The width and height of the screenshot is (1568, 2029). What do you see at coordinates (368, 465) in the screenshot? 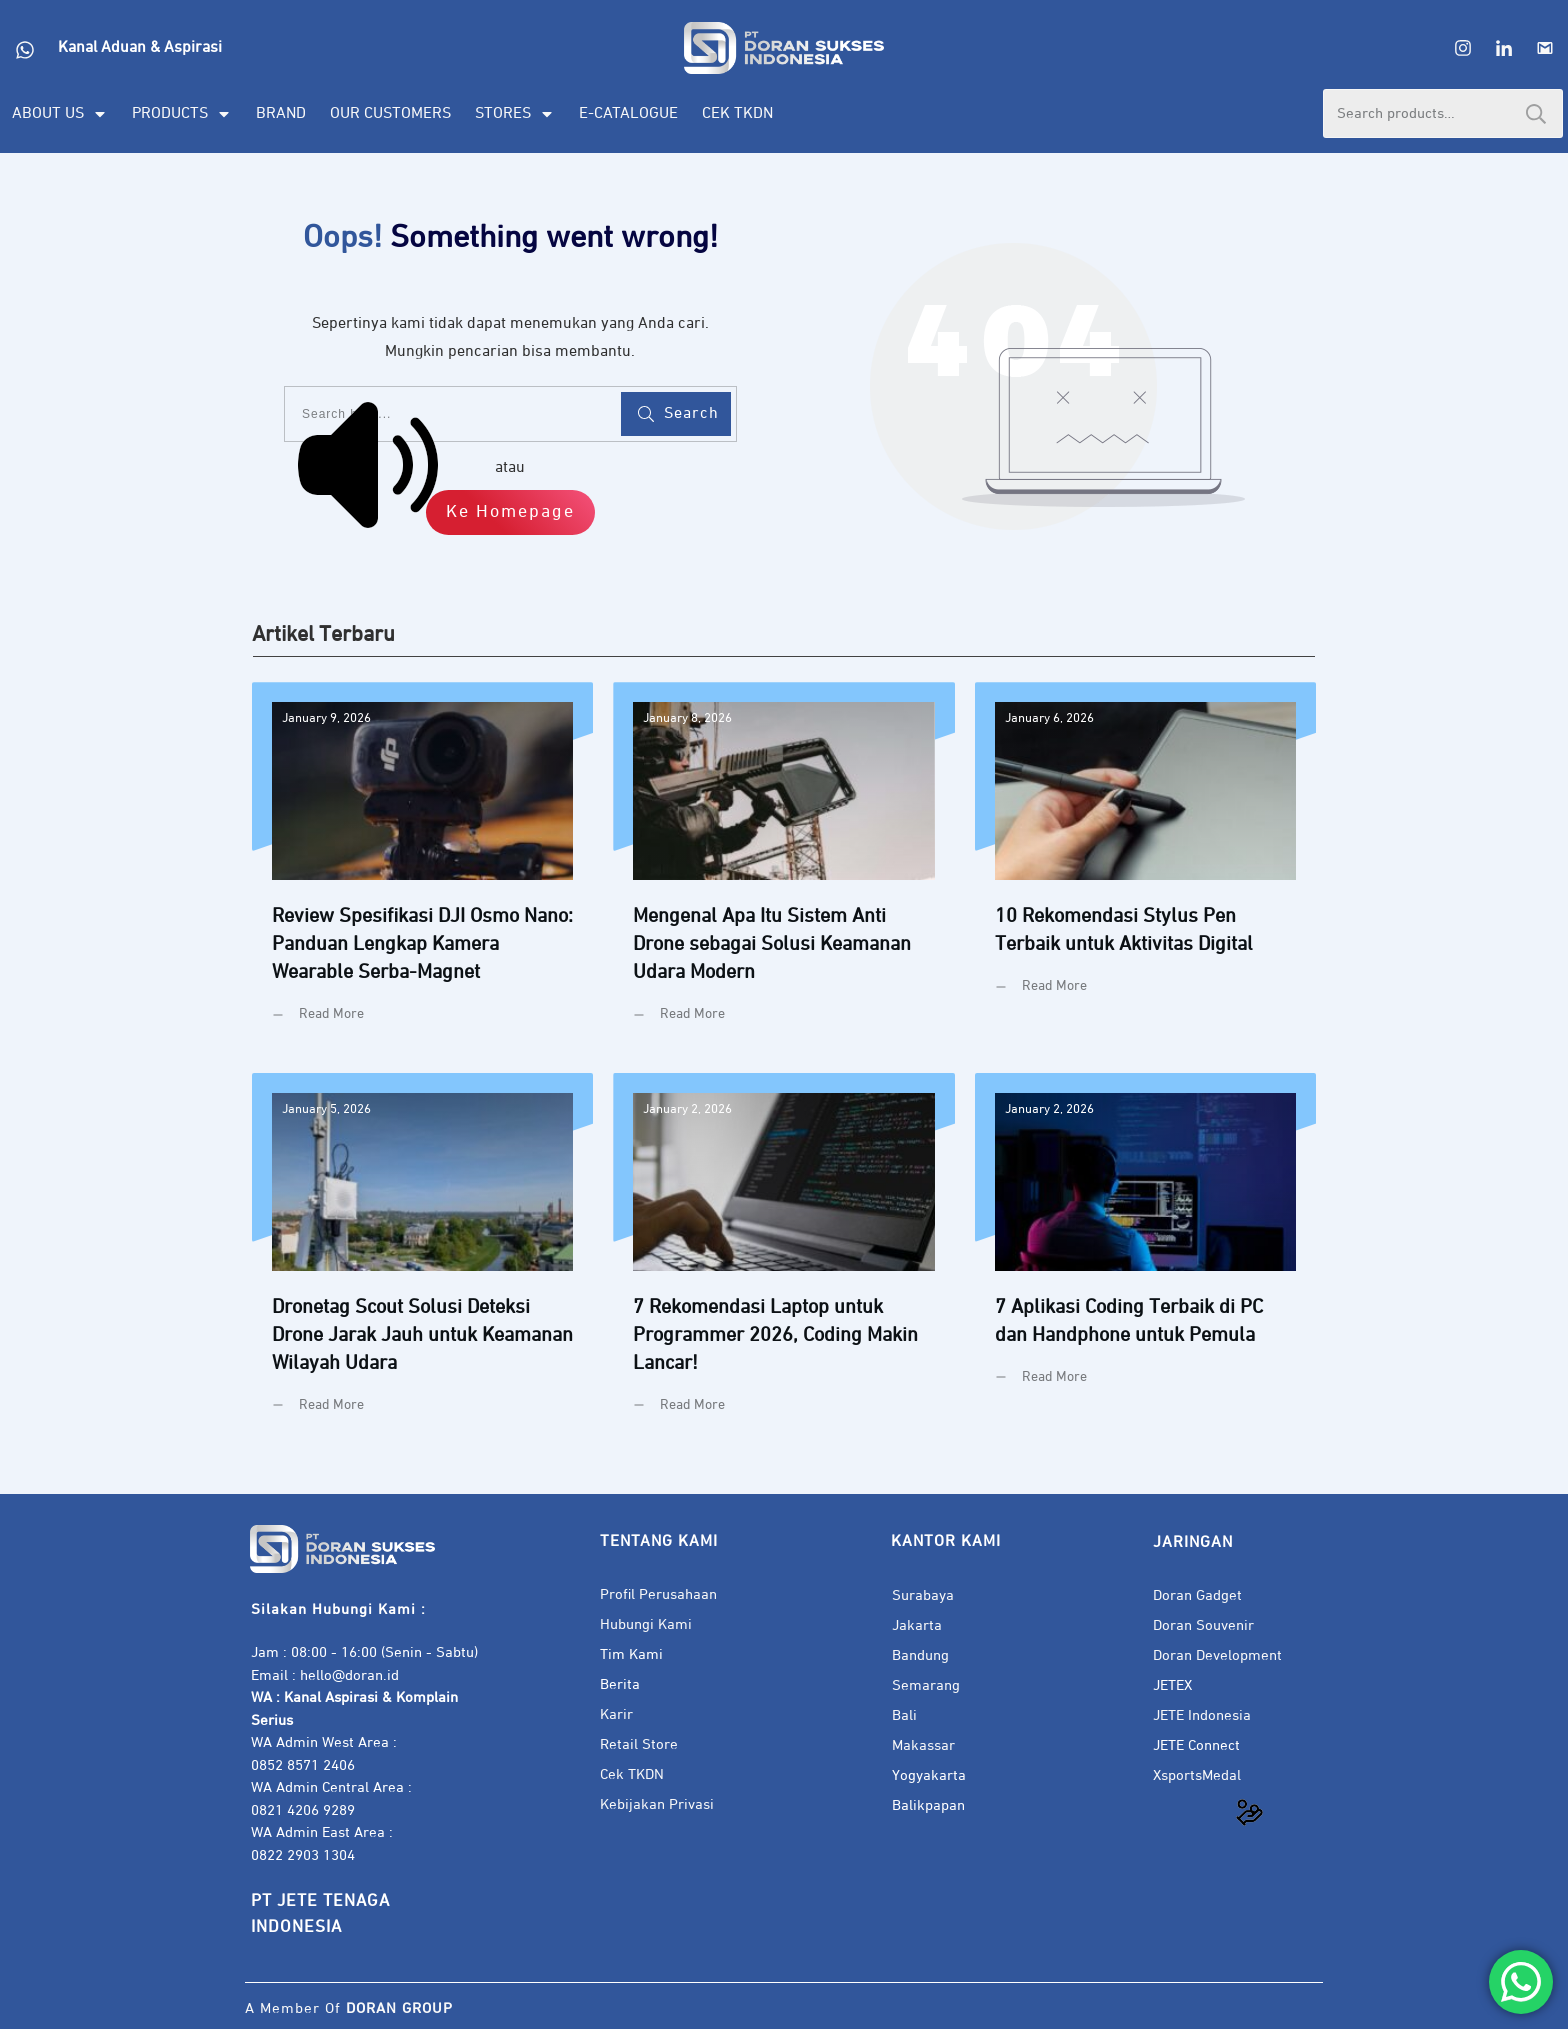
I see `adjust or unmute audio volume` at bounding box center [368, 465].